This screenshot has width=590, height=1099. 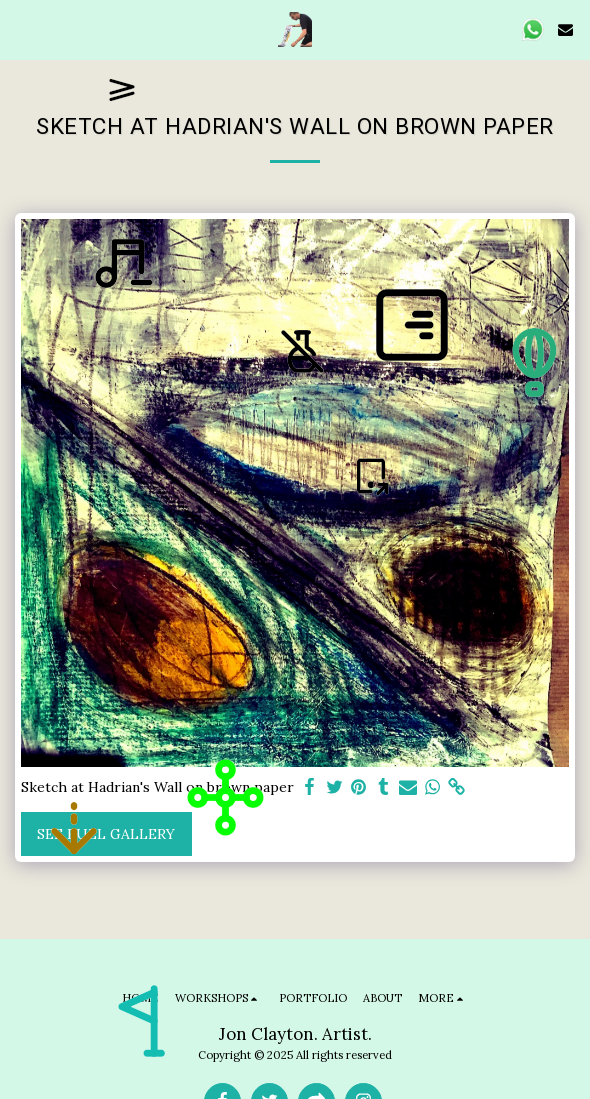 What do you see at coordinates (74, 828) in the screenshot?
I see `download in progress` at bounding box center [74, 828].